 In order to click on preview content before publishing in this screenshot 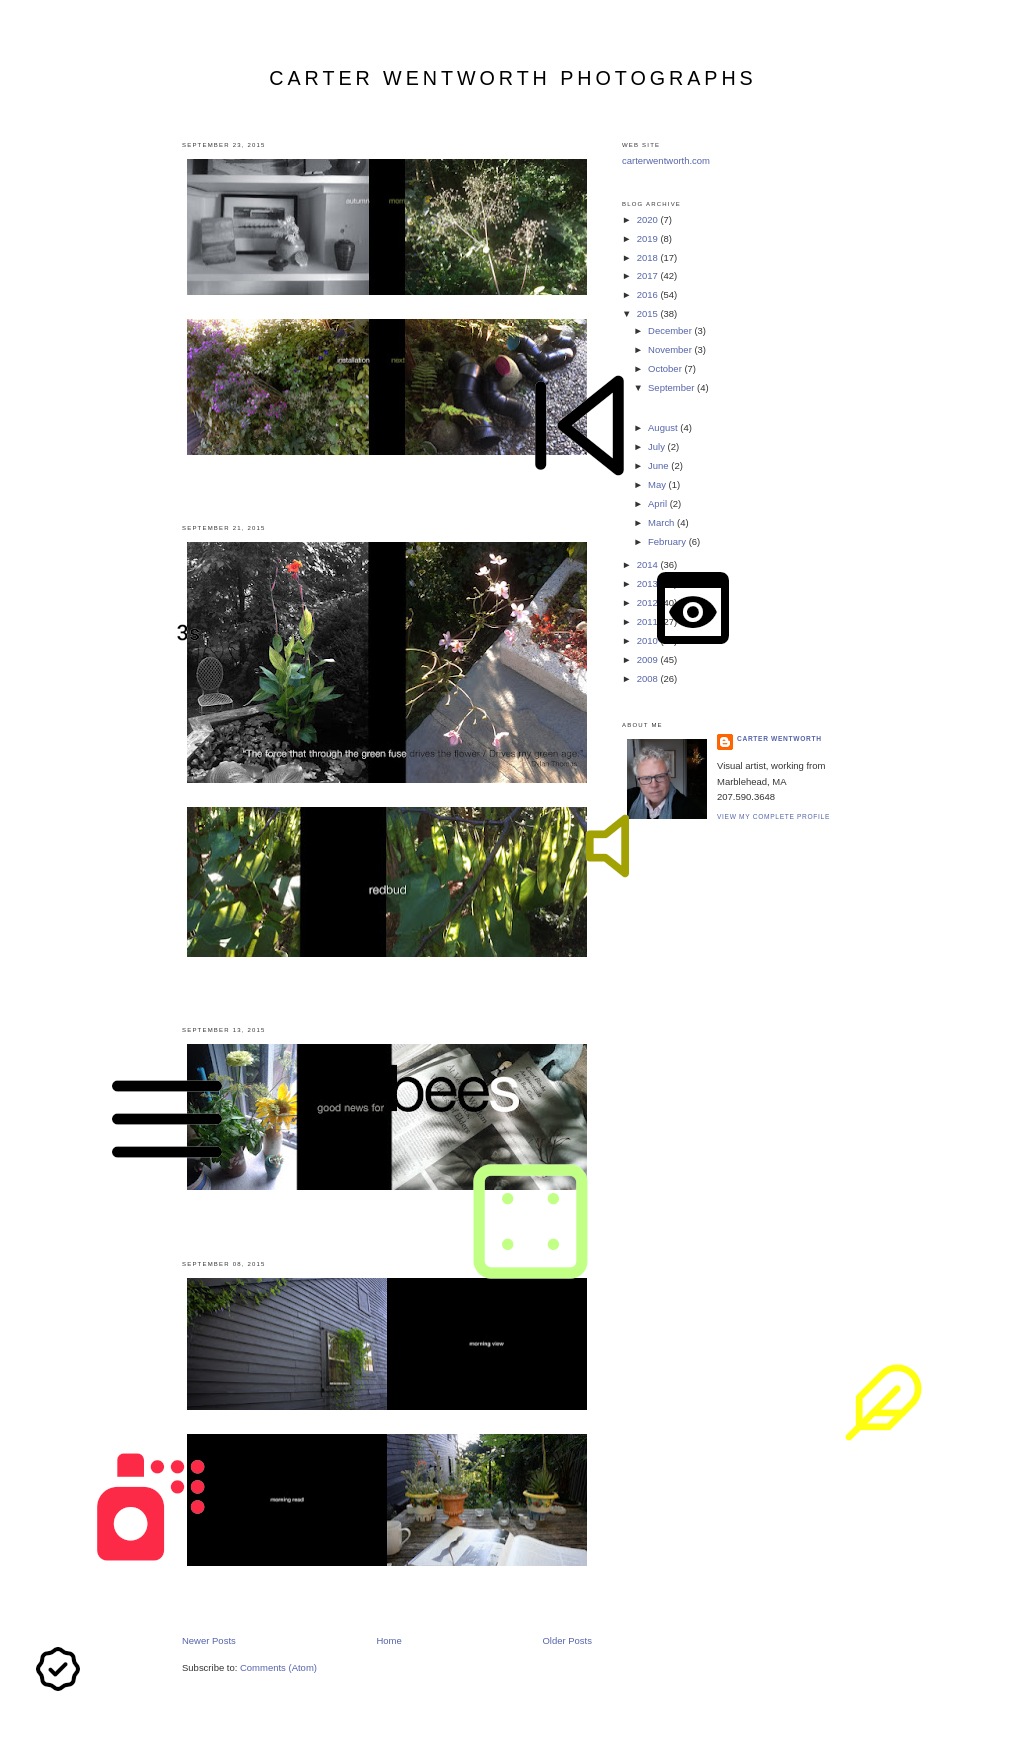, I will do `click(693, 608)`.